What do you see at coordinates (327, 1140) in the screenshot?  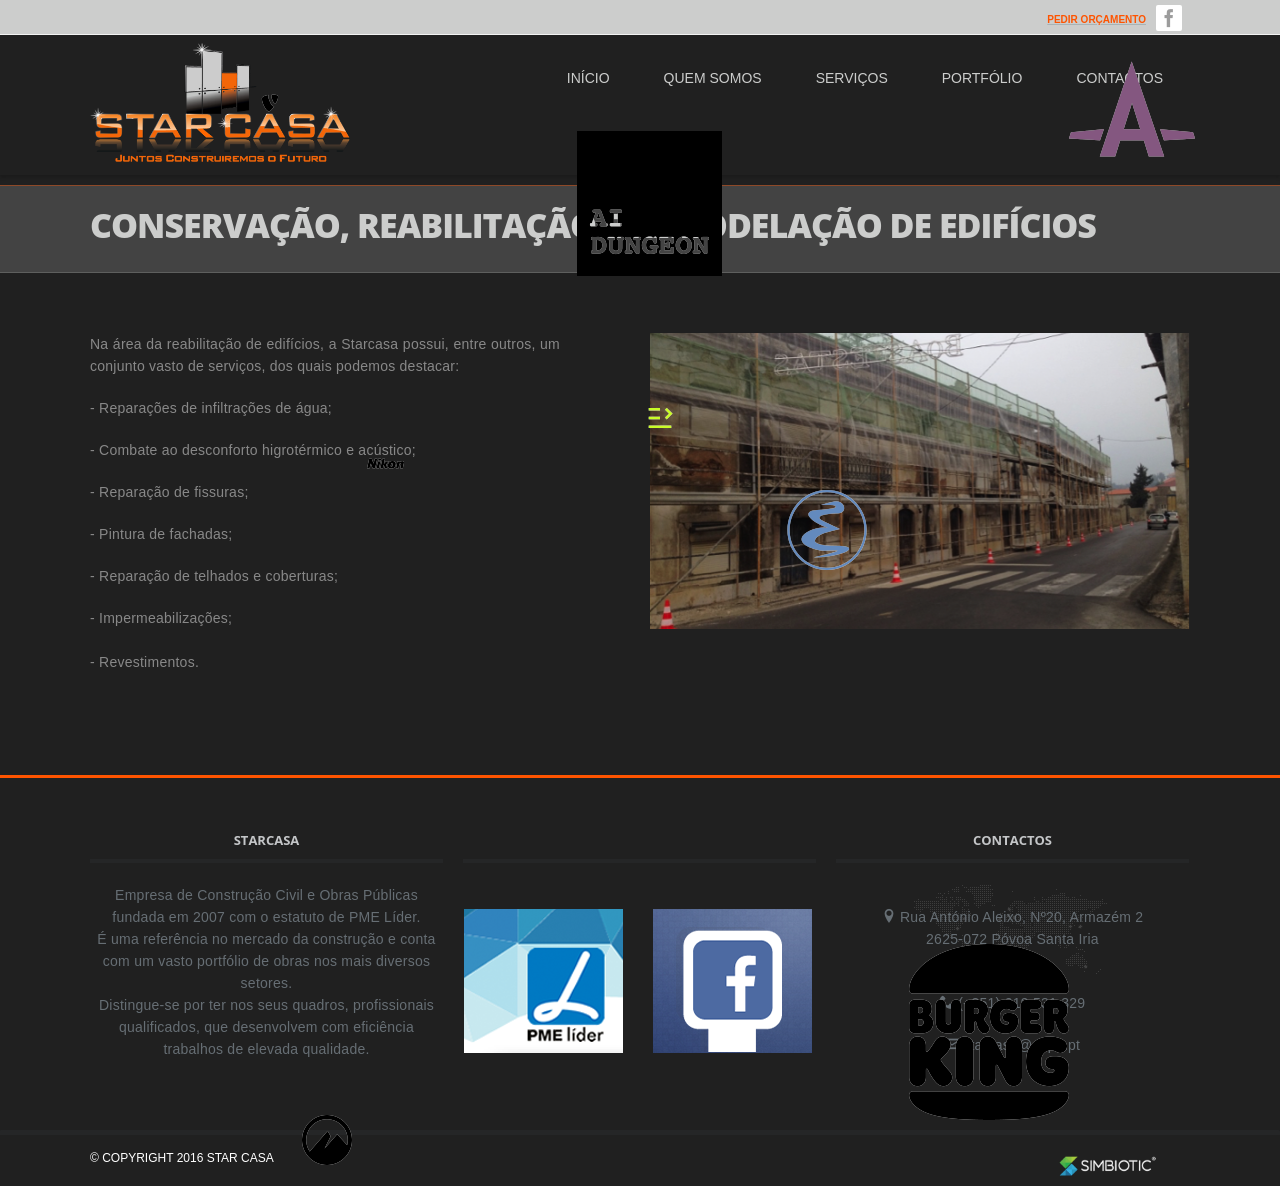 I see `cinnamon desktop environment logo` at bounding box center [327, 1140].